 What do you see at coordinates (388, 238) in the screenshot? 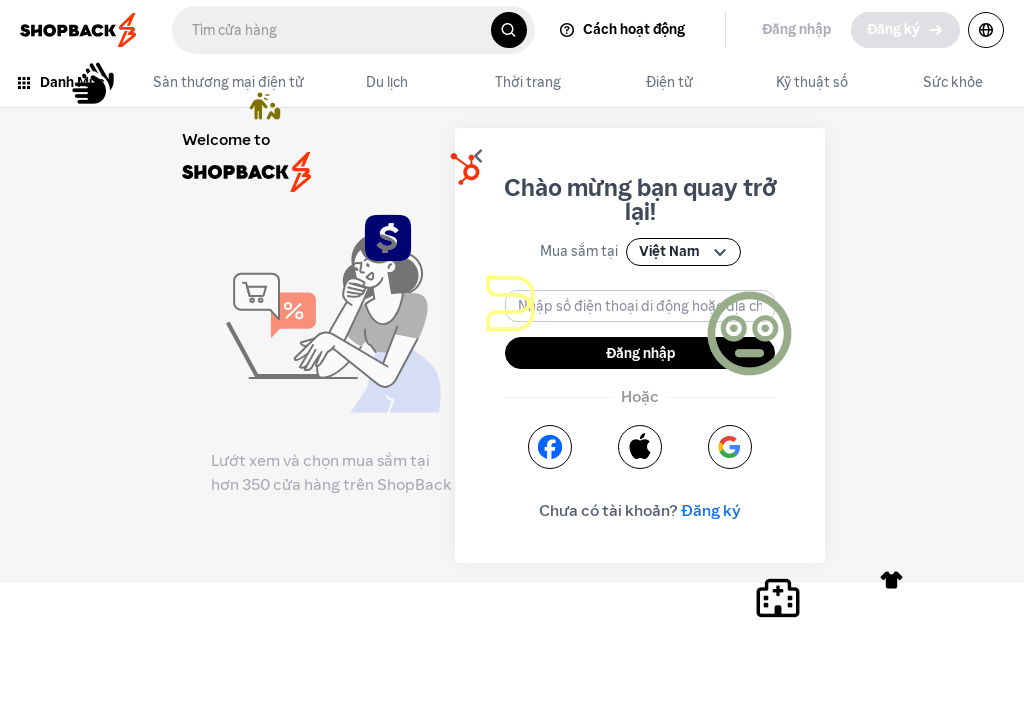
I see `open Cash App` at bounding box center [388, 238].